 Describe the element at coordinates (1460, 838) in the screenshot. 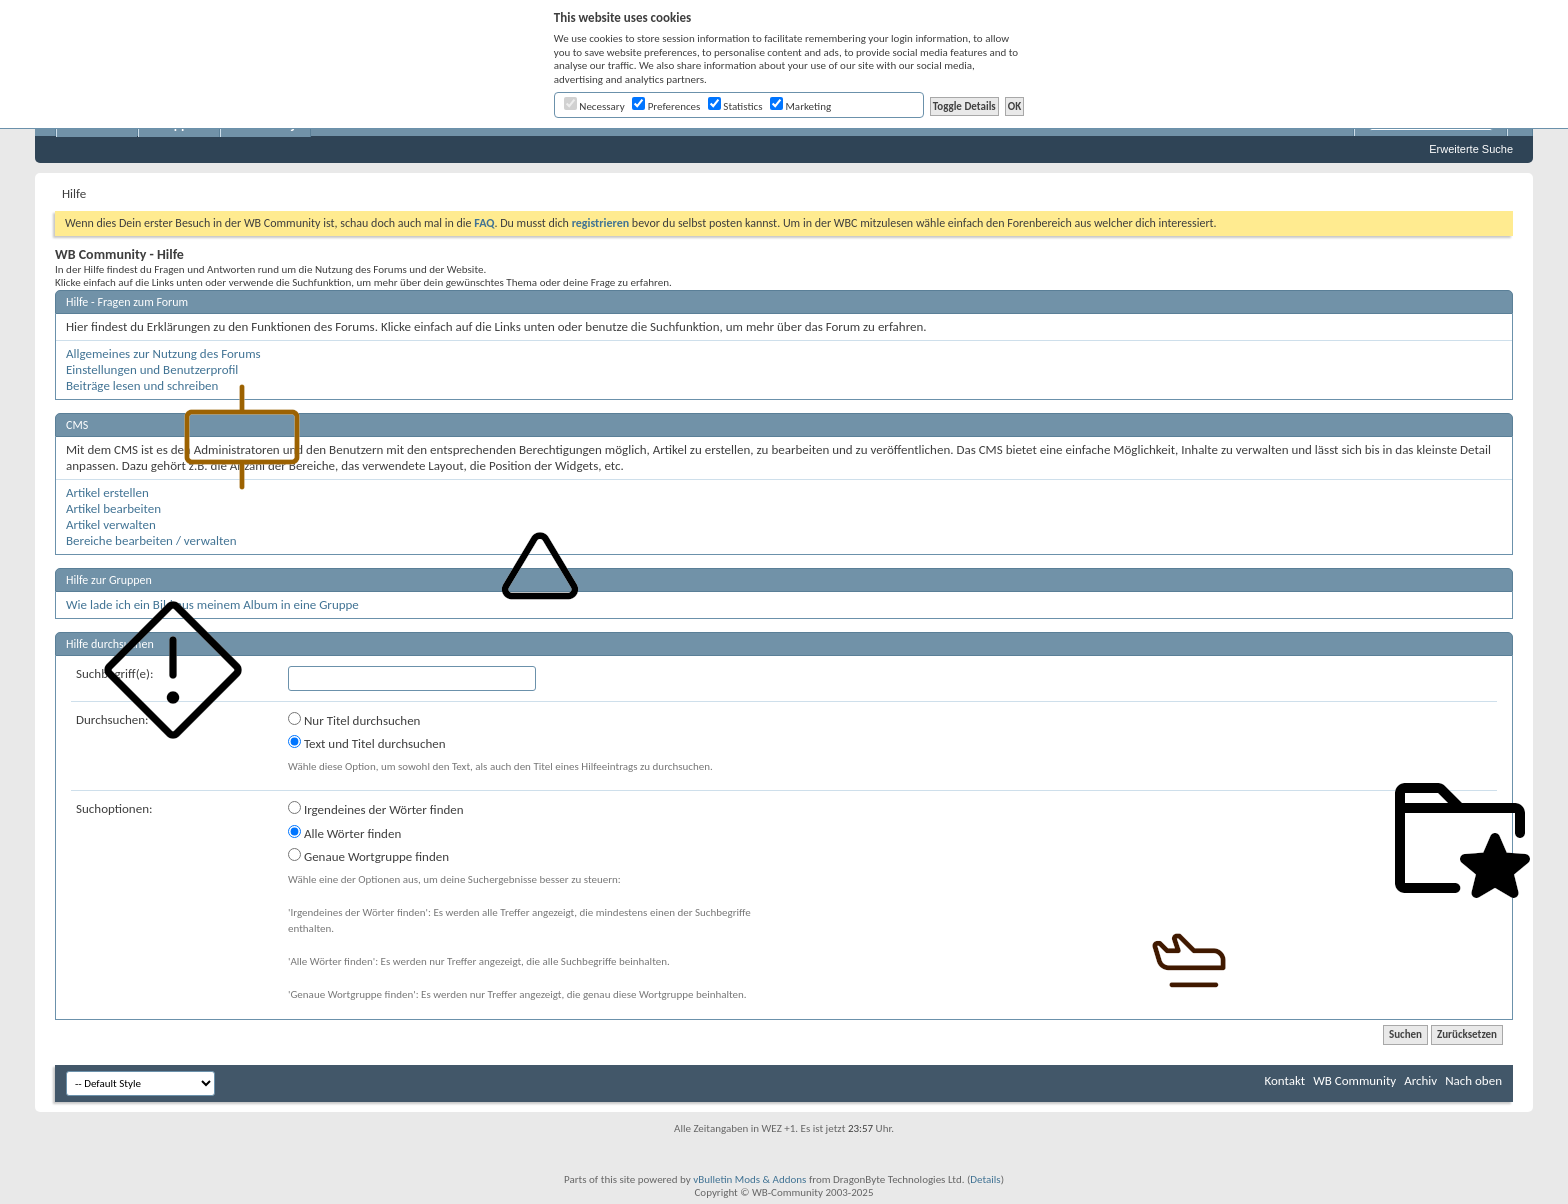

I see `access your starred or favorite files` at that location.